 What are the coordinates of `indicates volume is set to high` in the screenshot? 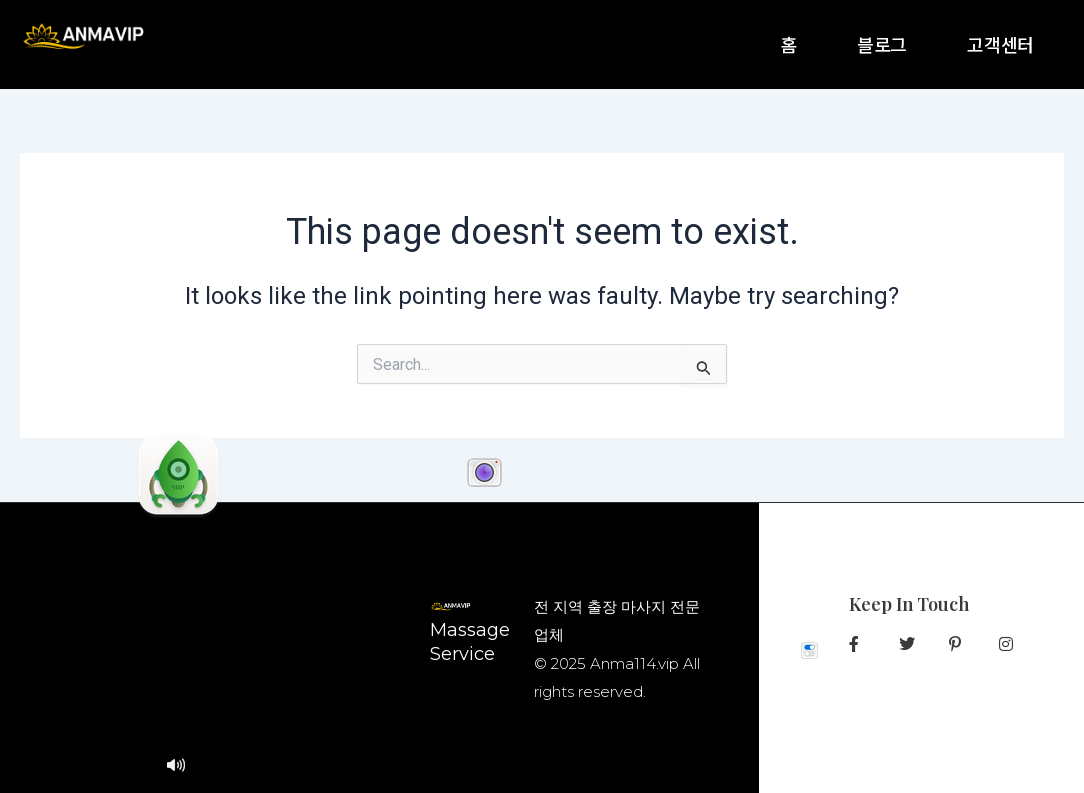 It's located at (176, 765).